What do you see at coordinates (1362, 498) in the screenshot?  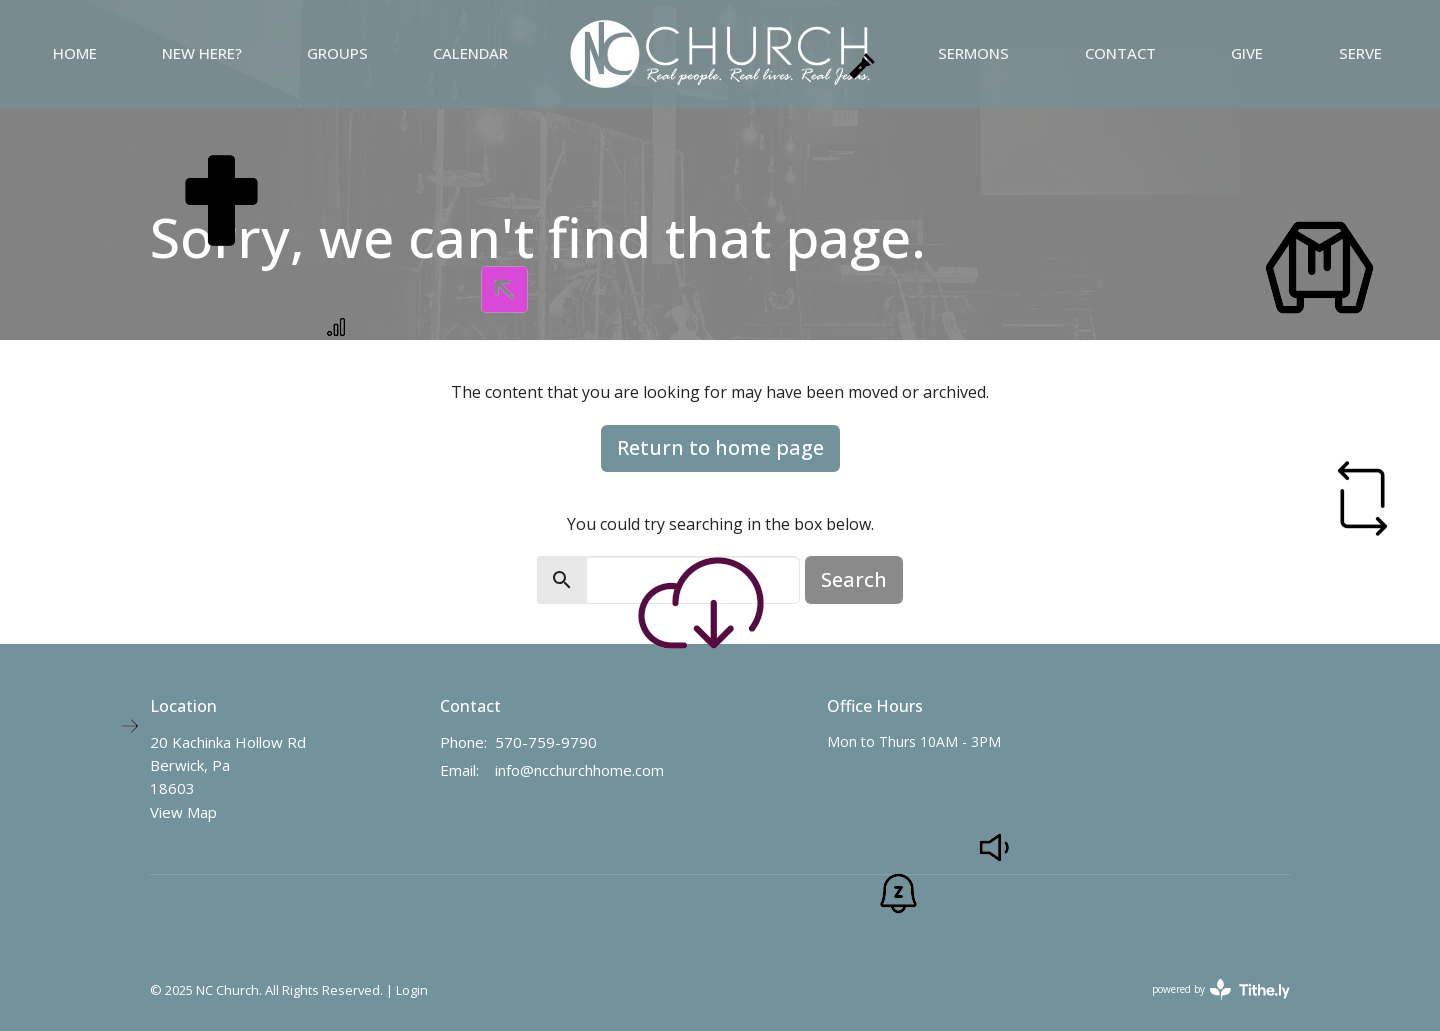 I see `rotate device orientation` at bounding box center [1362, 498].